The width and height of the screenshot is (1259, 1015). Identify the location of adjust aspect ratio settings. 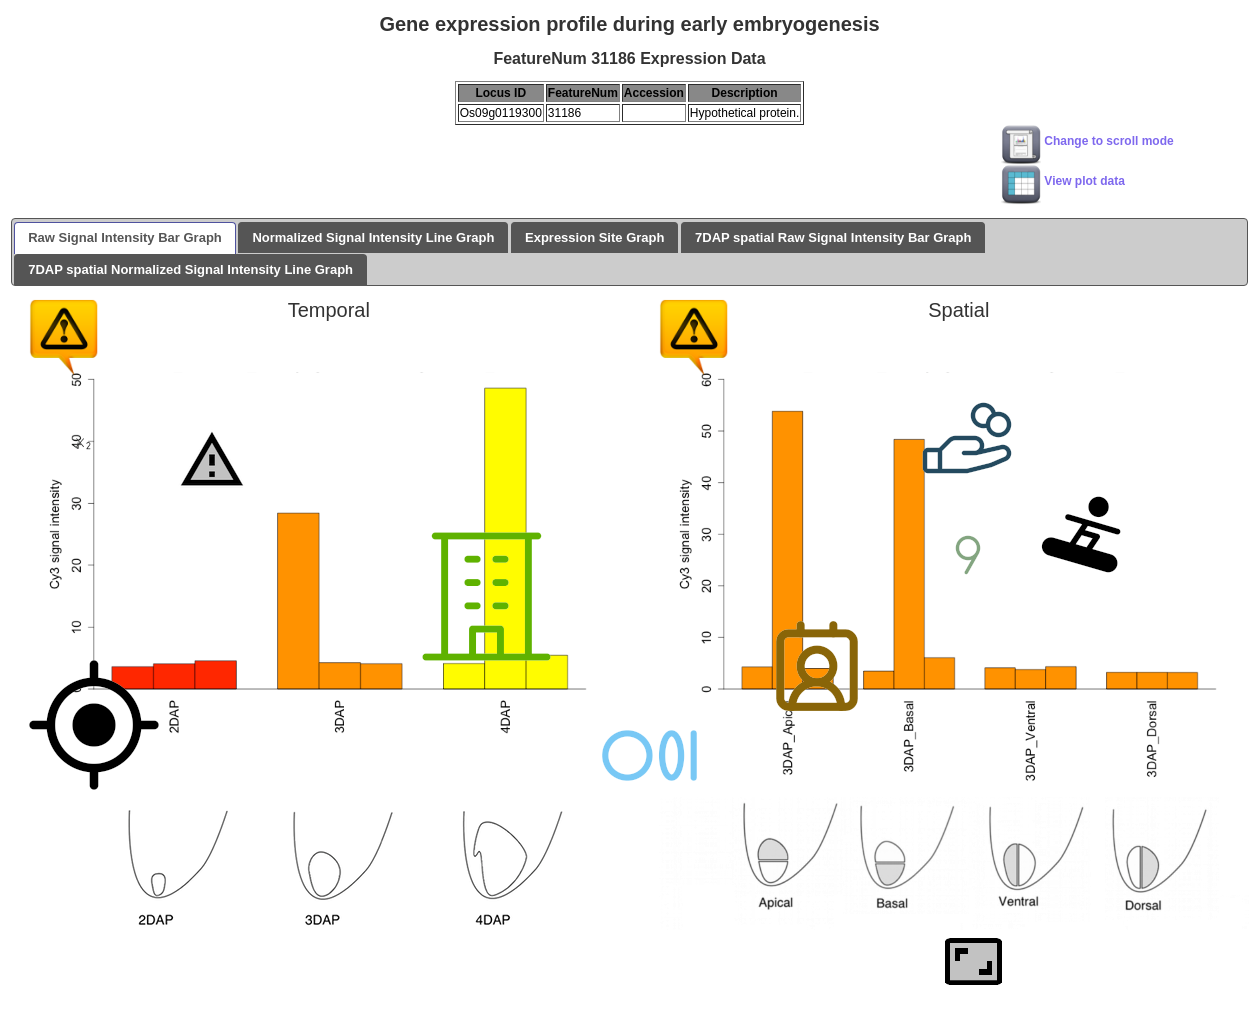
(973, 961).